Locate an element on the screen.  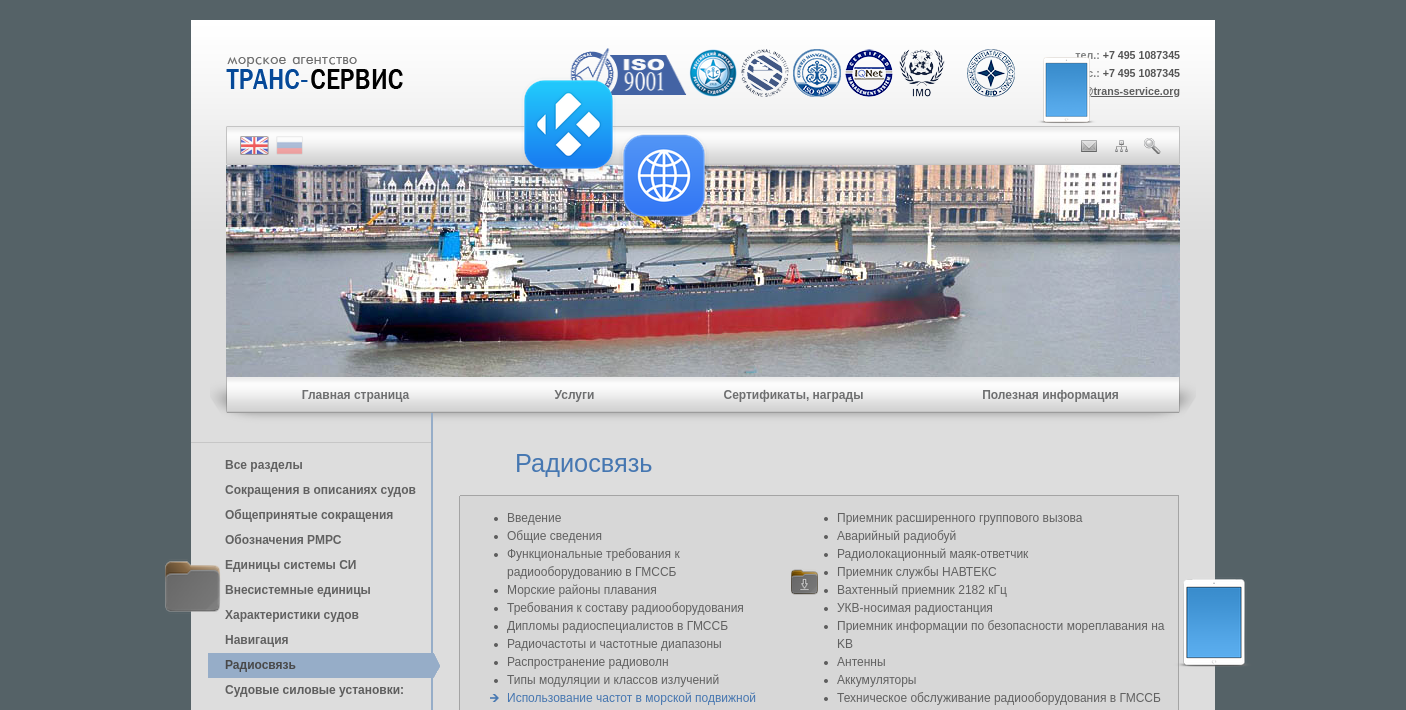
open kodi media center is located at coordinates (568, 124).